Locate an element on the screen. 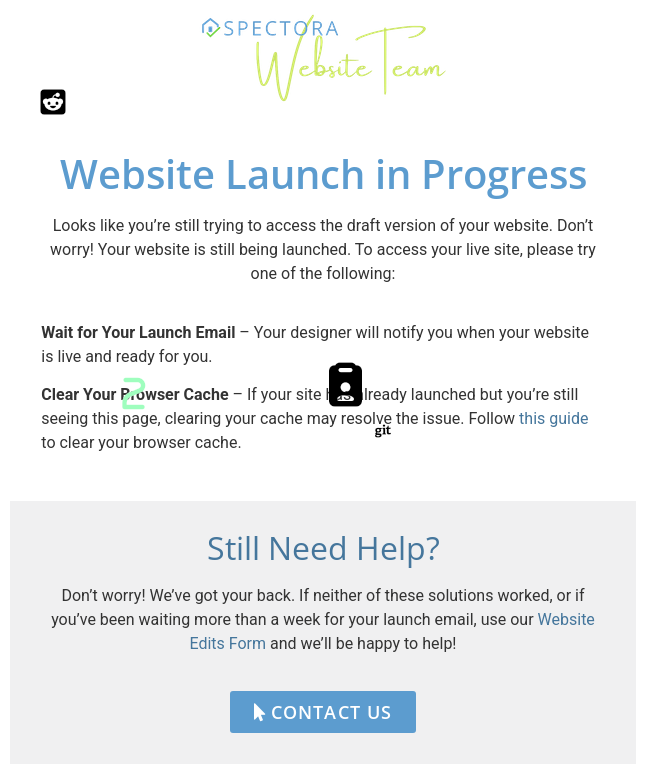  view user profile or personnel record is located at coordinates (345, 384).